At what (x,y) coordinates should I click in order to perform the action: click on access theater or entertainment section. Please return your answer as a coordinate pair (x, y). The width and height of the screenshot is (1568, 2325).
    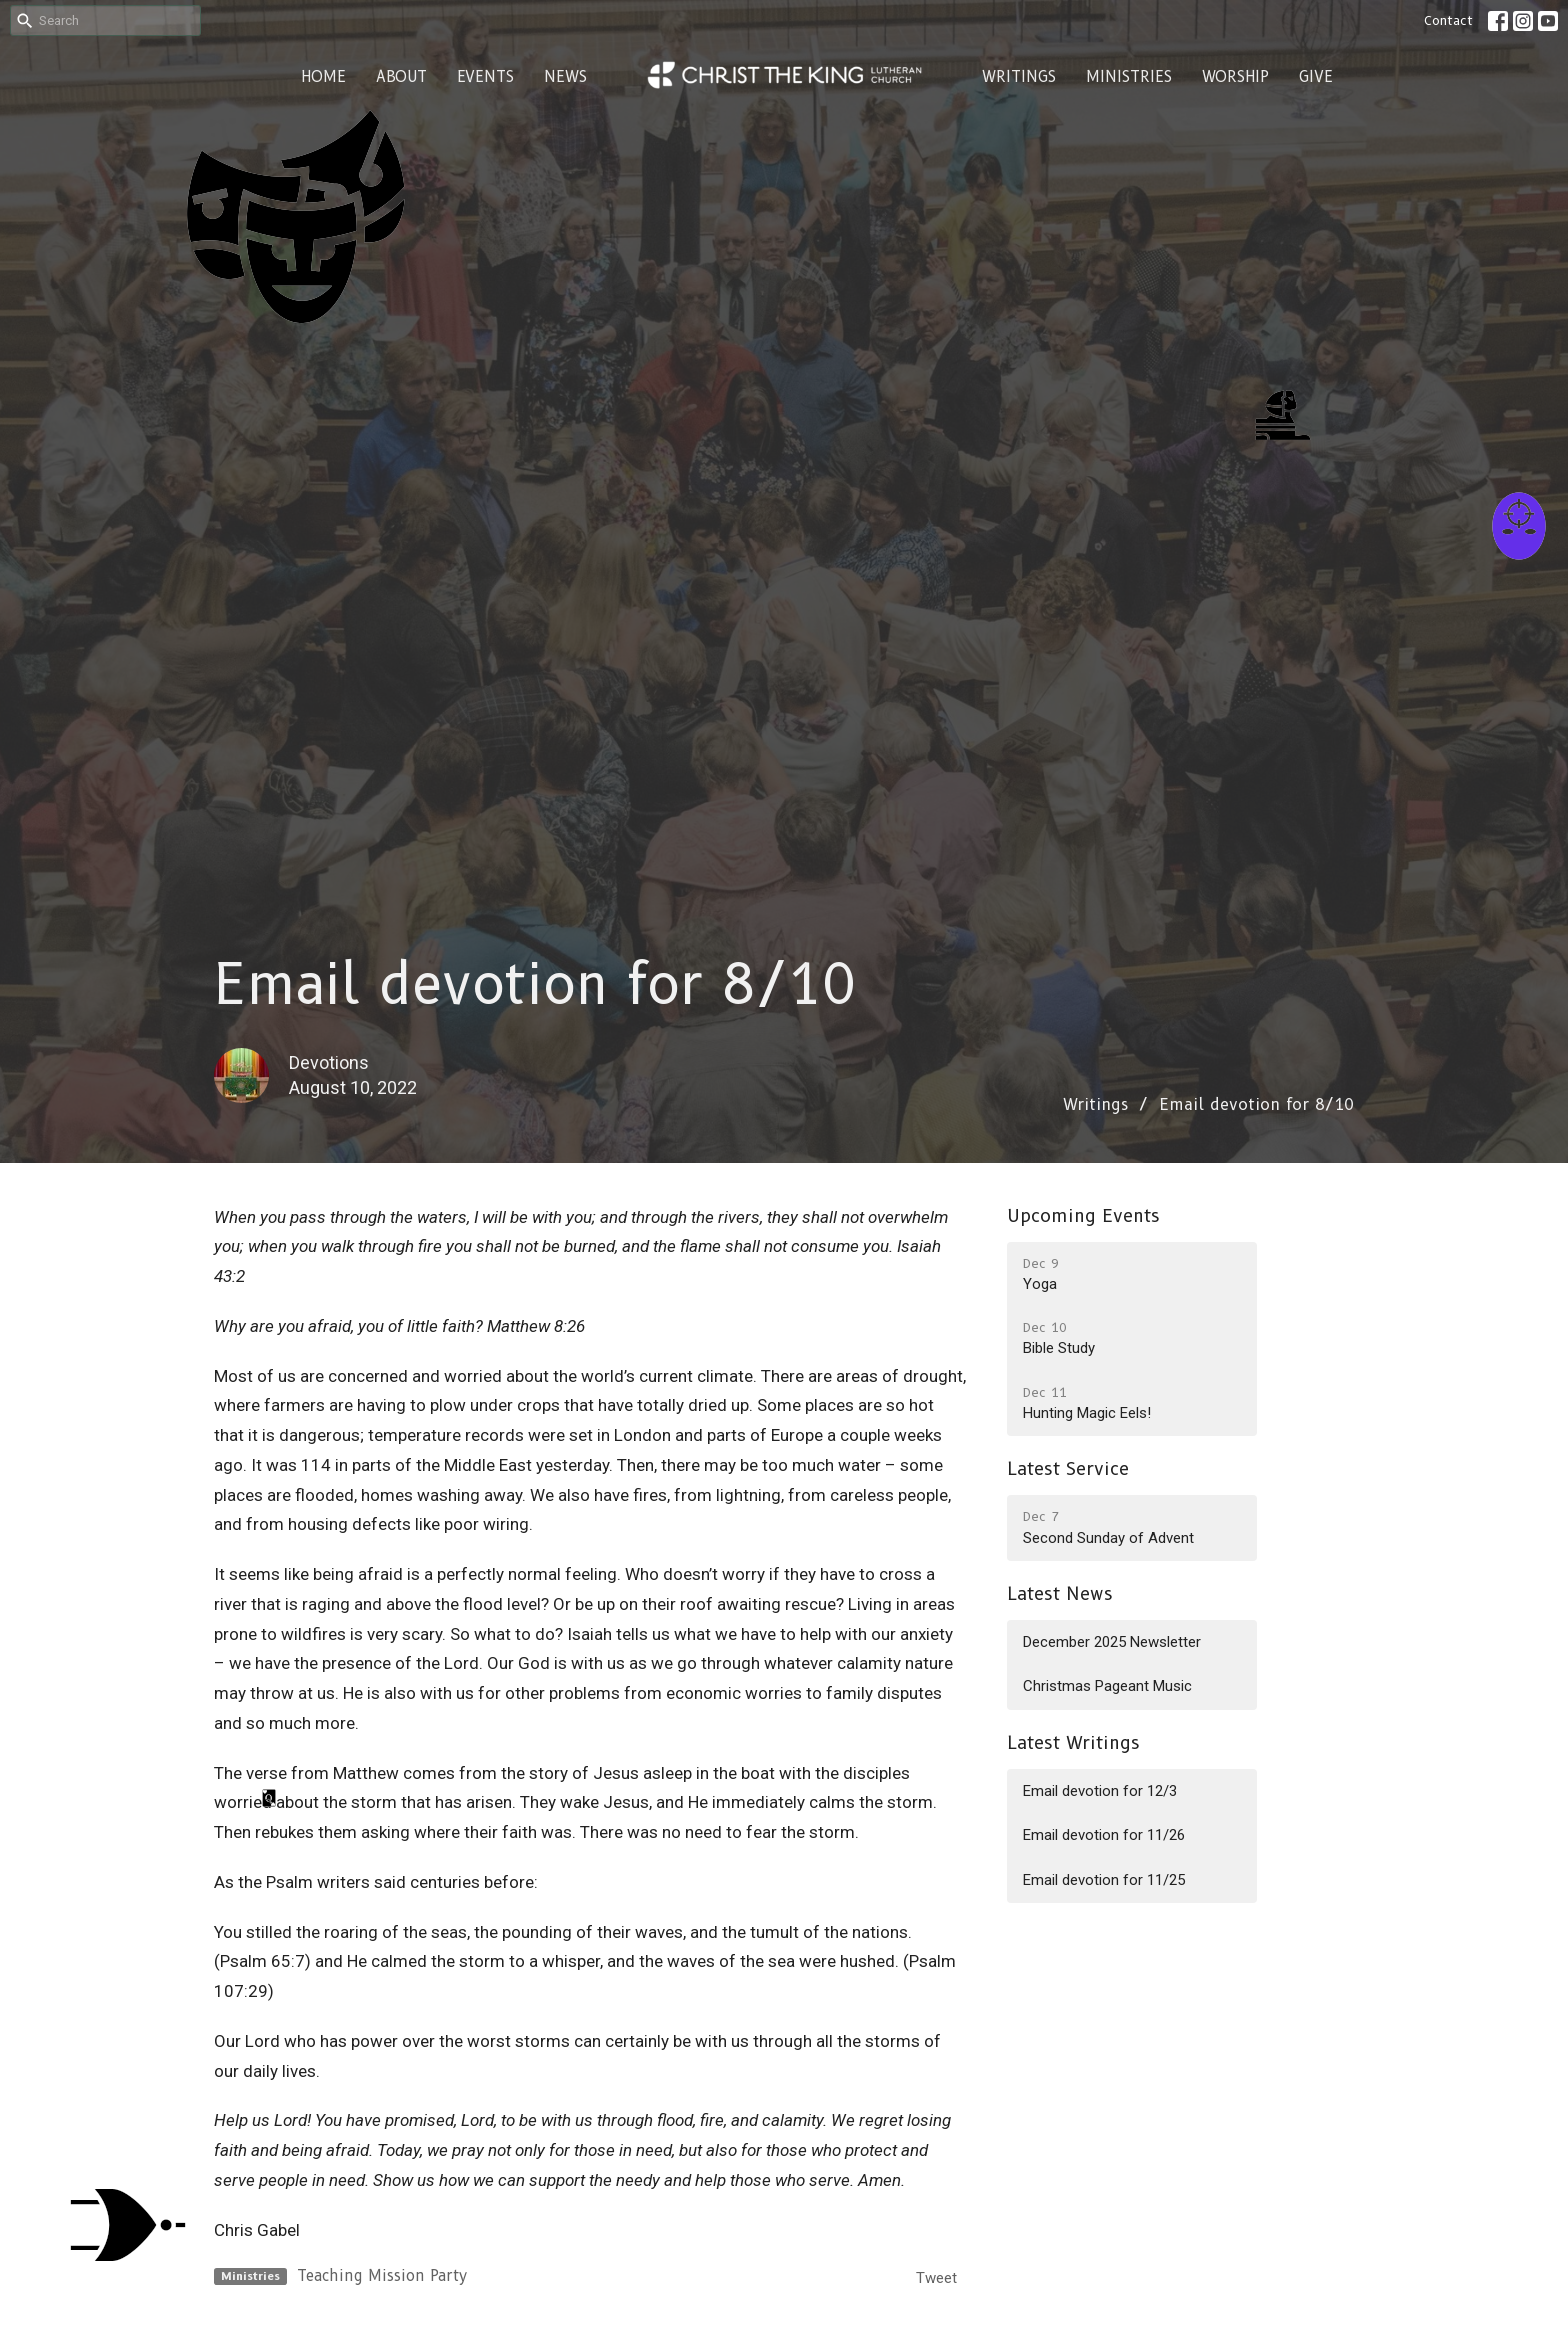
    Looking at the image, I should click on (295, 213).